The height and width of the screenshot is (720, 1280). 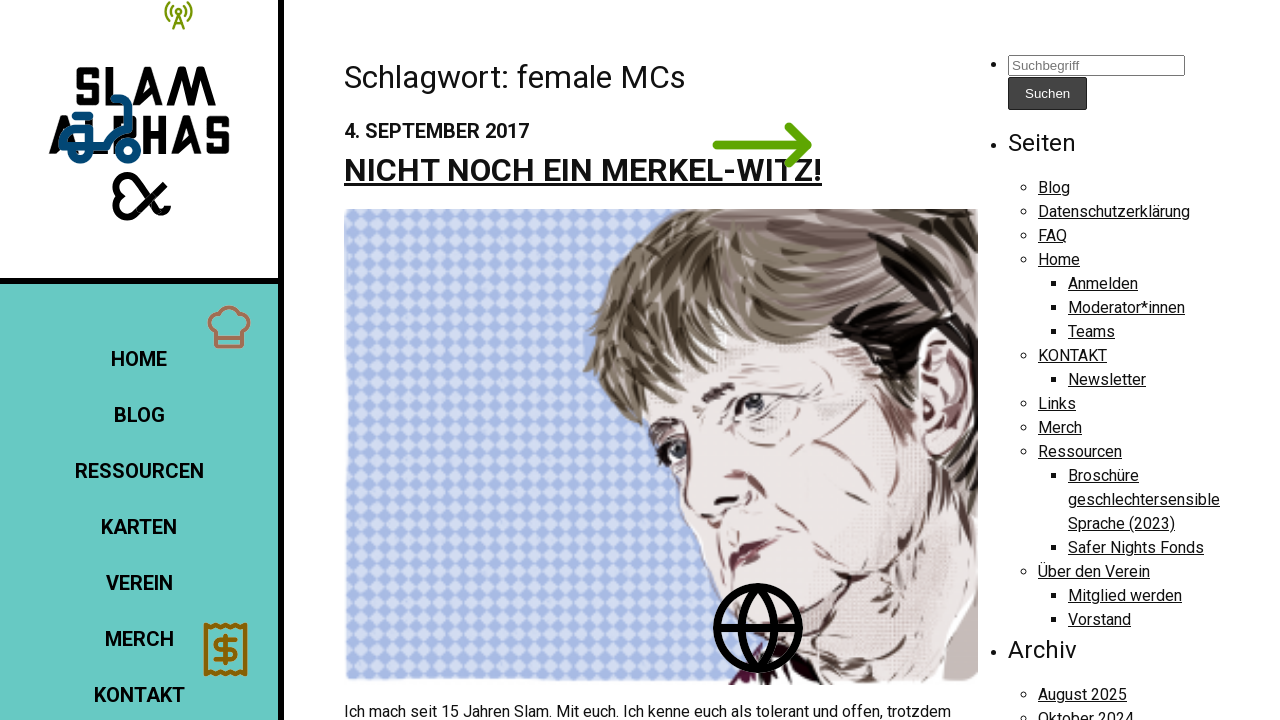 What do you see at coordinates (229, 327) in the screenshot?
I see `browse recipes or cooking content` at bounding box center [229, 327].